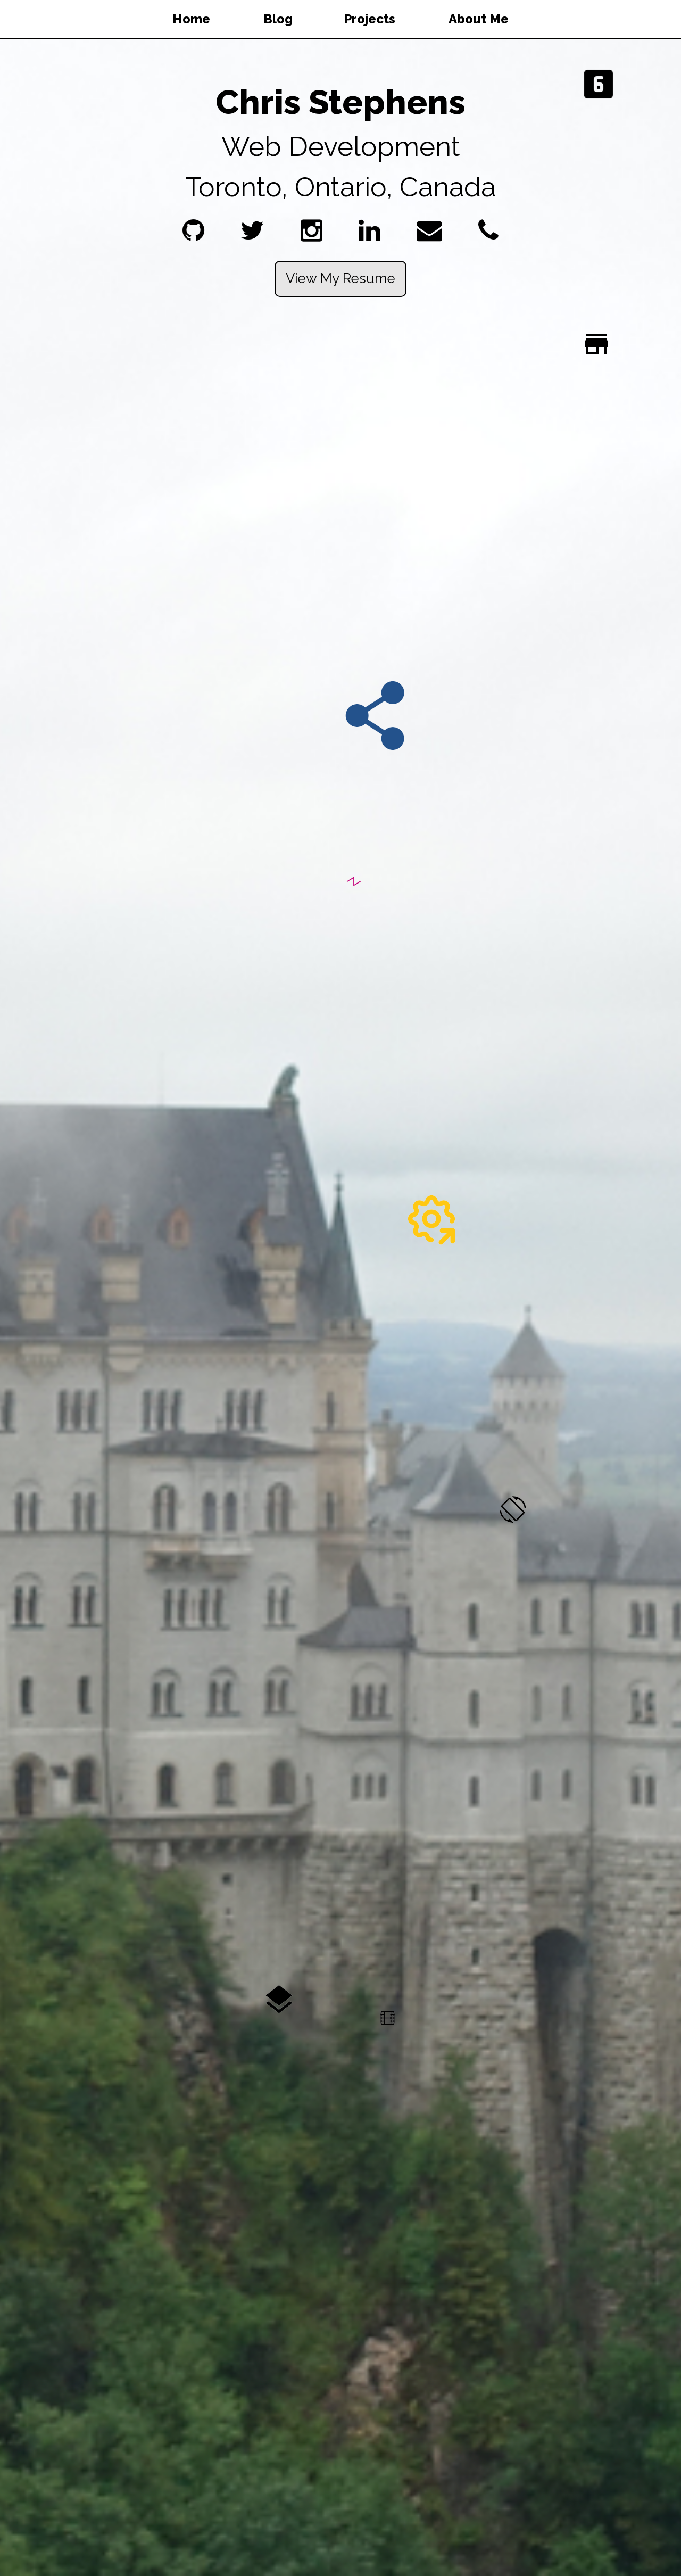 The height and width of the screenshot is (2576, 681). Describe the element at coordinates (513, 1509) in the screenshot. I see `rotate screen orientation` at that location.